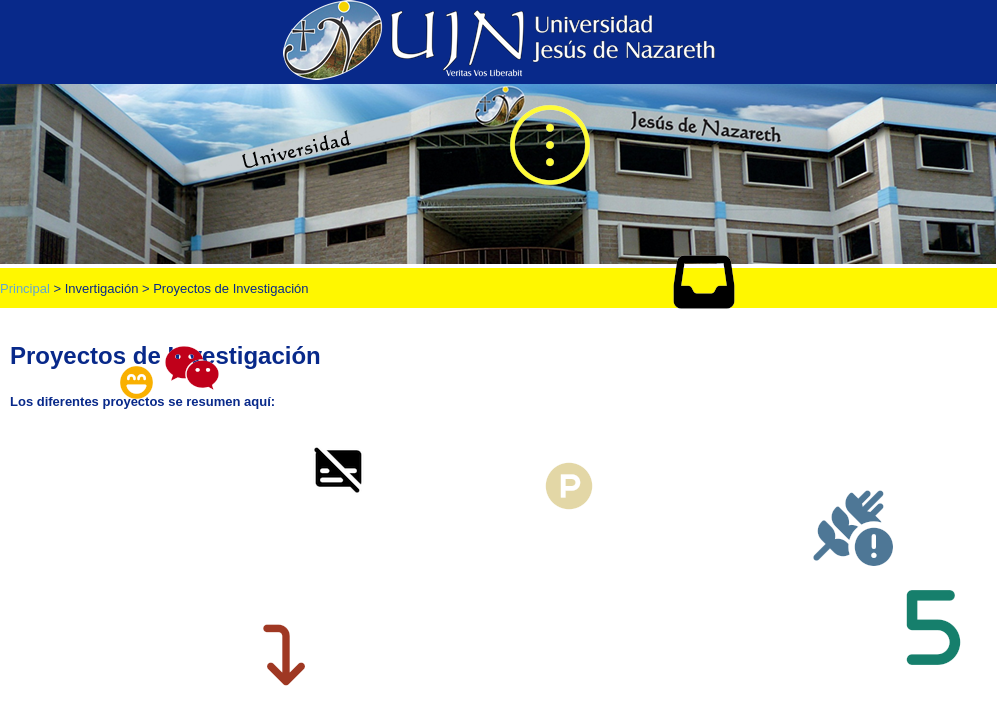 This screenshot has height=720, width=997. What do you see at coordinates (286, 655) in the screenshot?
I see `move item down one level` at bounding box center [286, 655].